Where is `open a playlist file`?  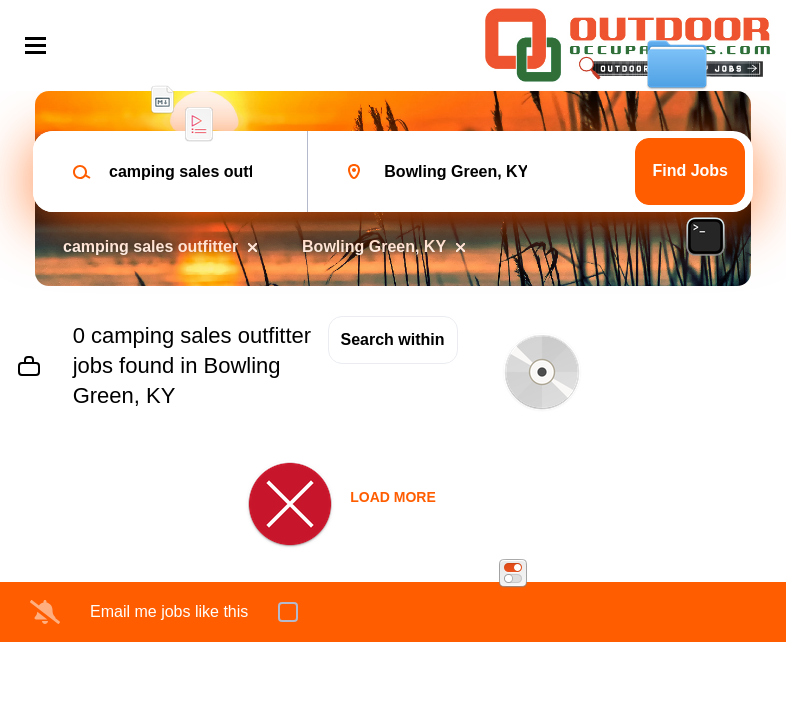
open a playlist file is located at coordinates (199, 124).